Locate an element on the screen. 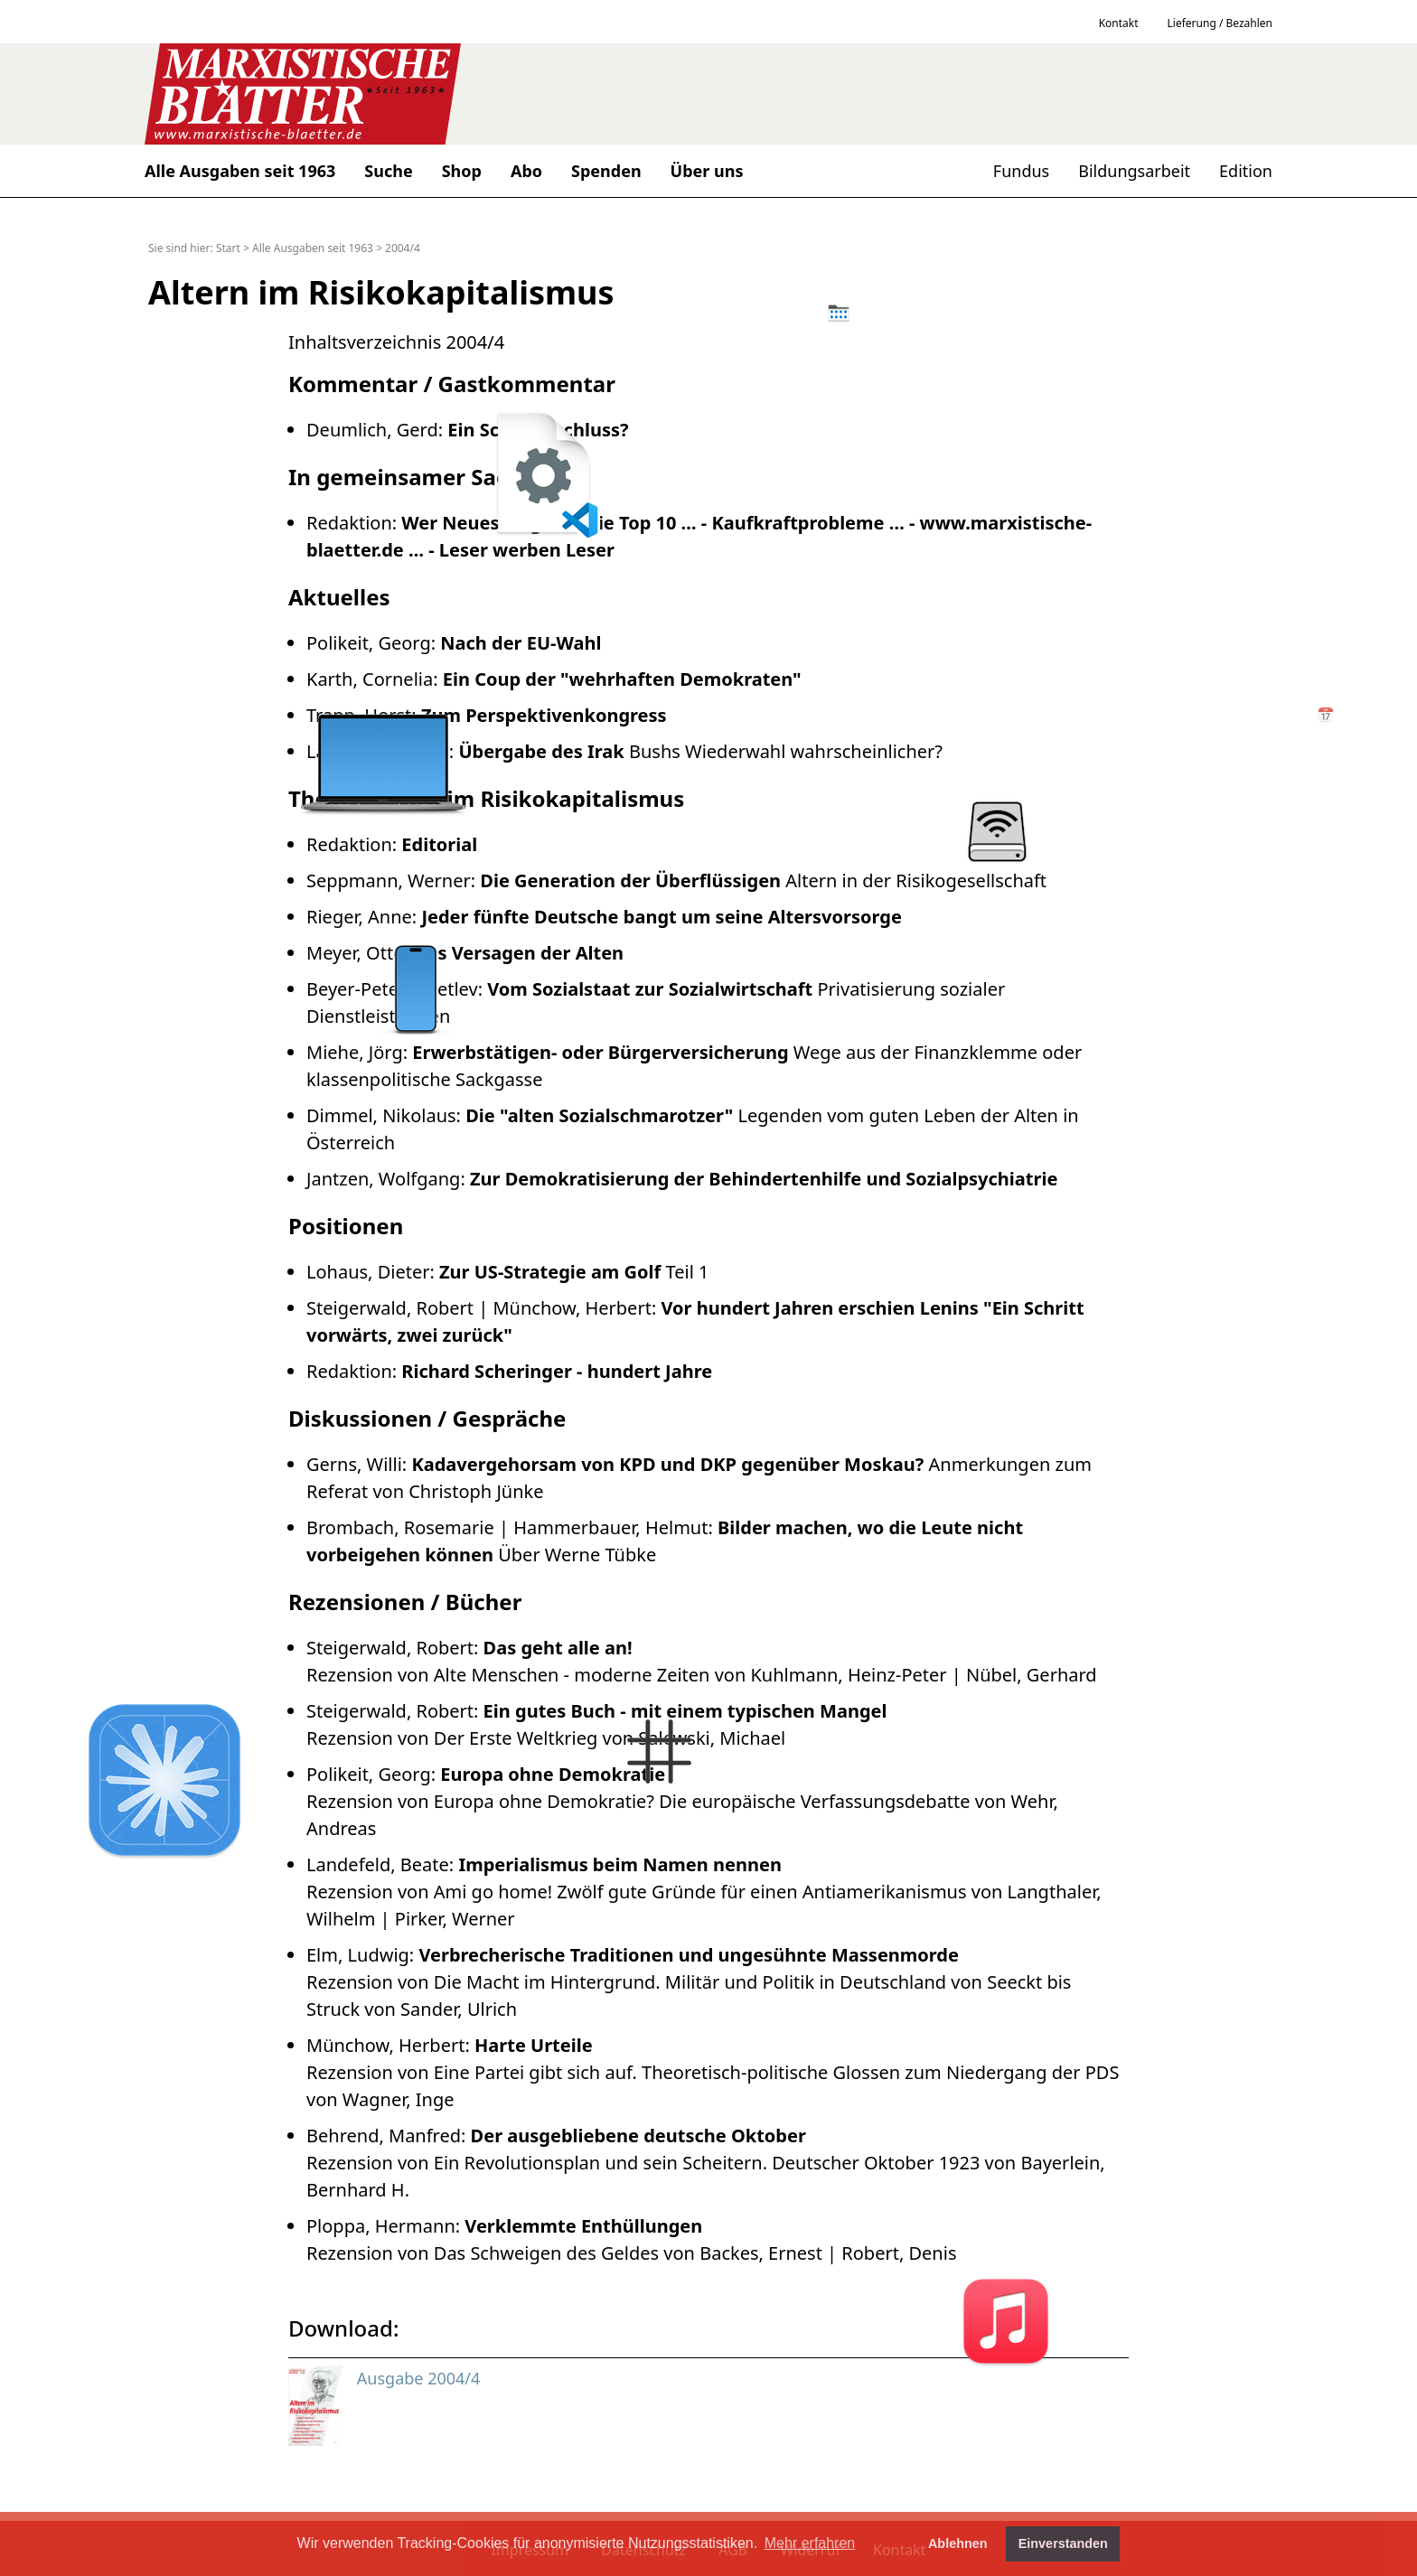 The height and width of the screenshot is (2576, 1417). open the Claude Nest application is located at coordinates (164, 1780).